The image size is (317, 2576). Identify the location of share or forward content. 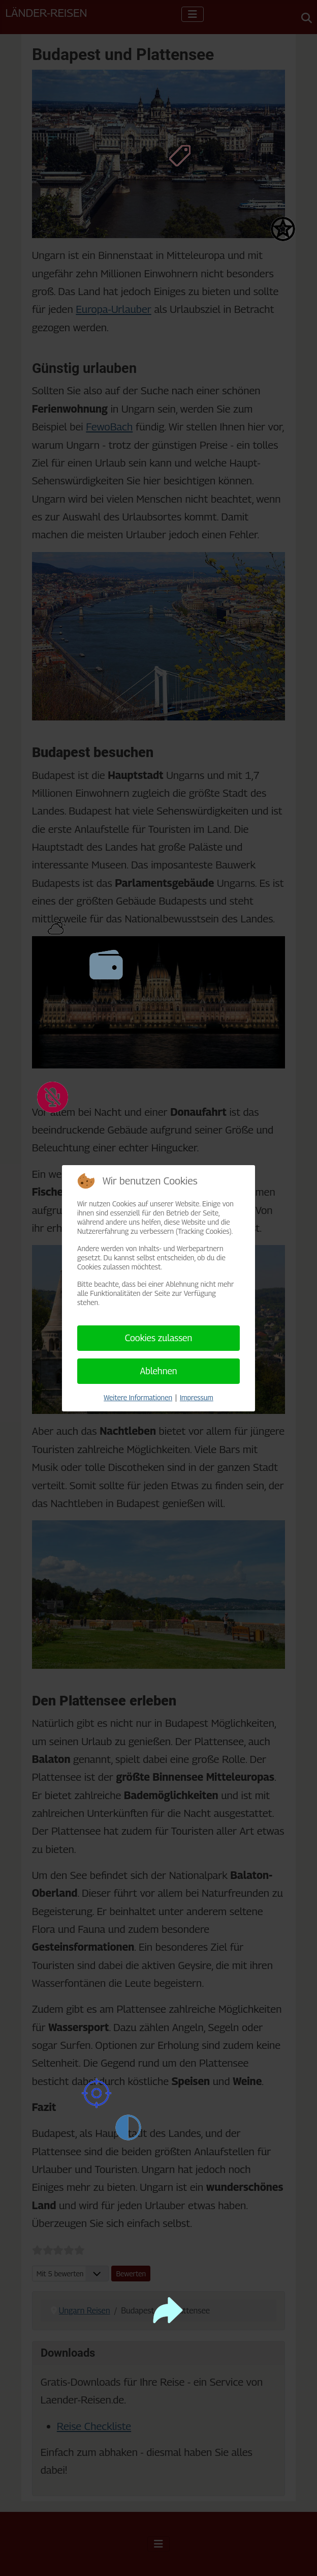
(168, 2310).